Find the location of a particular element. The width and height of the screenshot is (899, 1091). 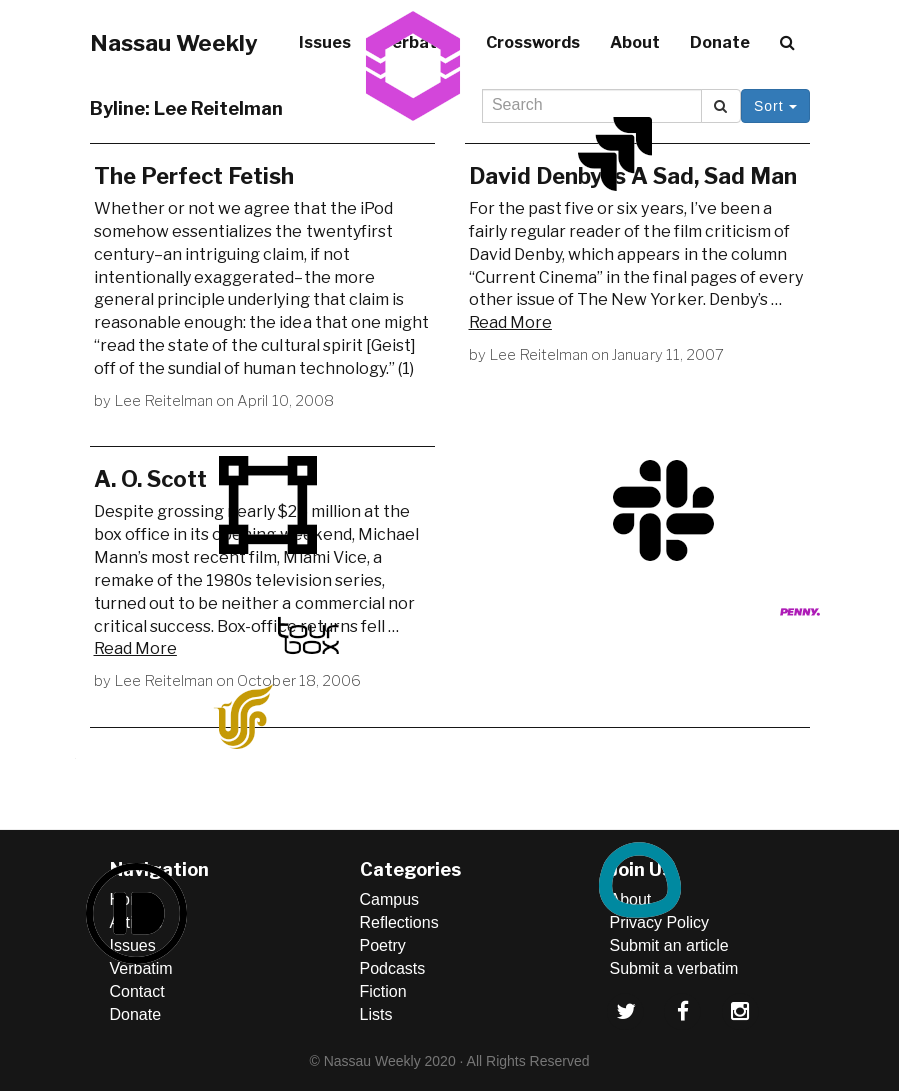

open Uptime Kuma monitoring dashboard is located at coordinates (640, 880).